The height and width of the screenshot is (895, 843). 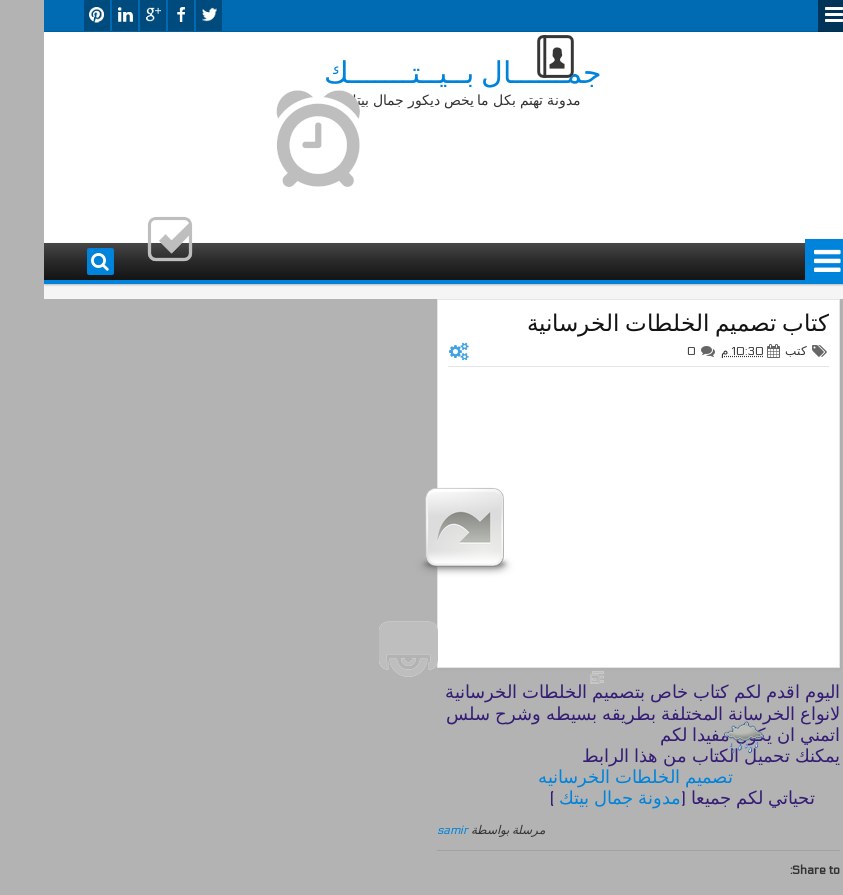 I want to click on indicates scattered showers in current weather conditions, so click(x=744, y=734).